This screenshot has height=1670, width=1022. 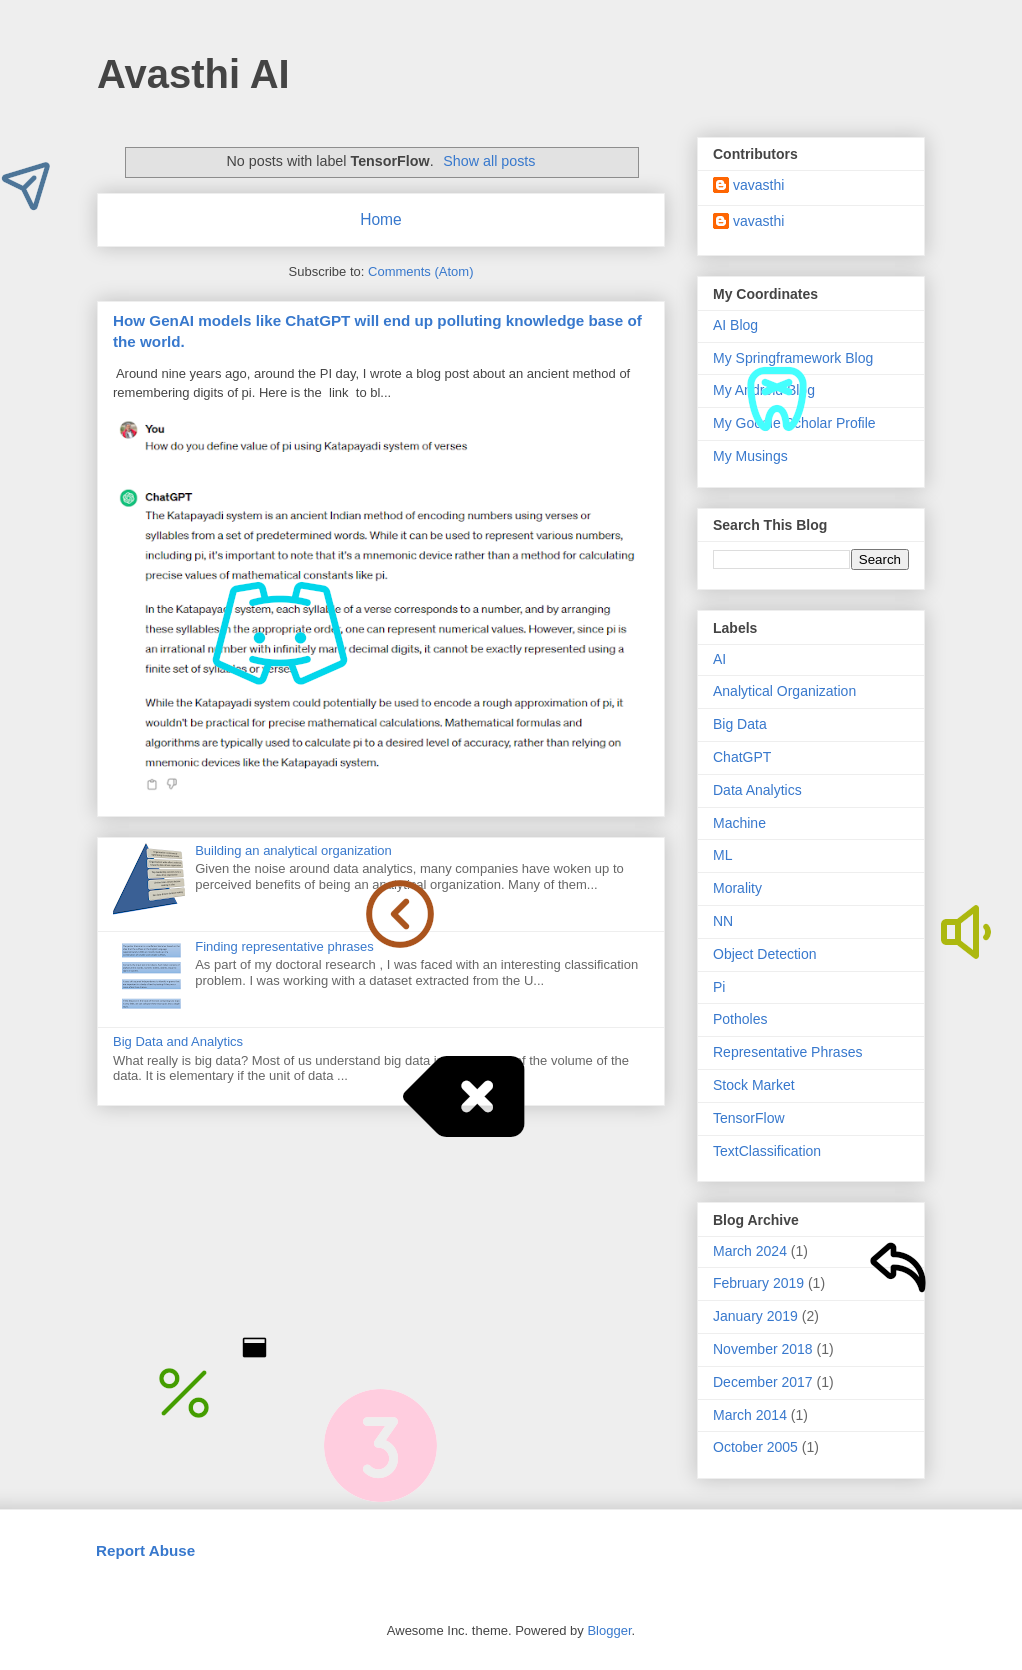 I want to click on open Discord, so click(x=280, y=631).